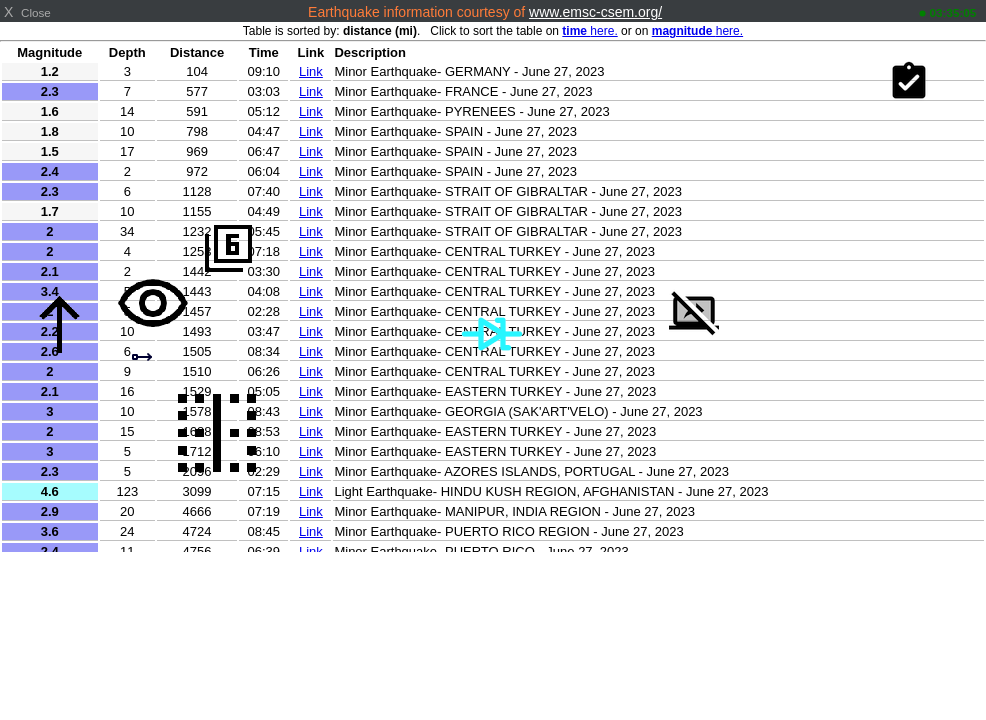 Image resolution: width=986 pixels, height=720 pixels. Describe the element at coordinates (59, 324) in the screenshot. I see `indicates north direction on a map or compass` at that location.